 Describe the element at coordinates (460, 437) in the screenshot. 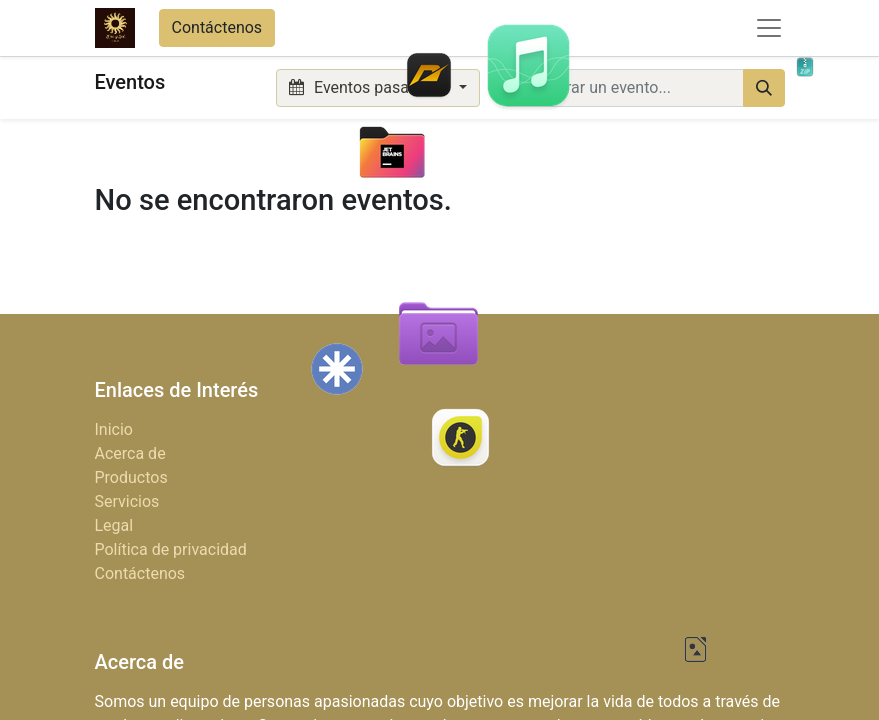

I see `launch counter-strike: condition zero` at that location.